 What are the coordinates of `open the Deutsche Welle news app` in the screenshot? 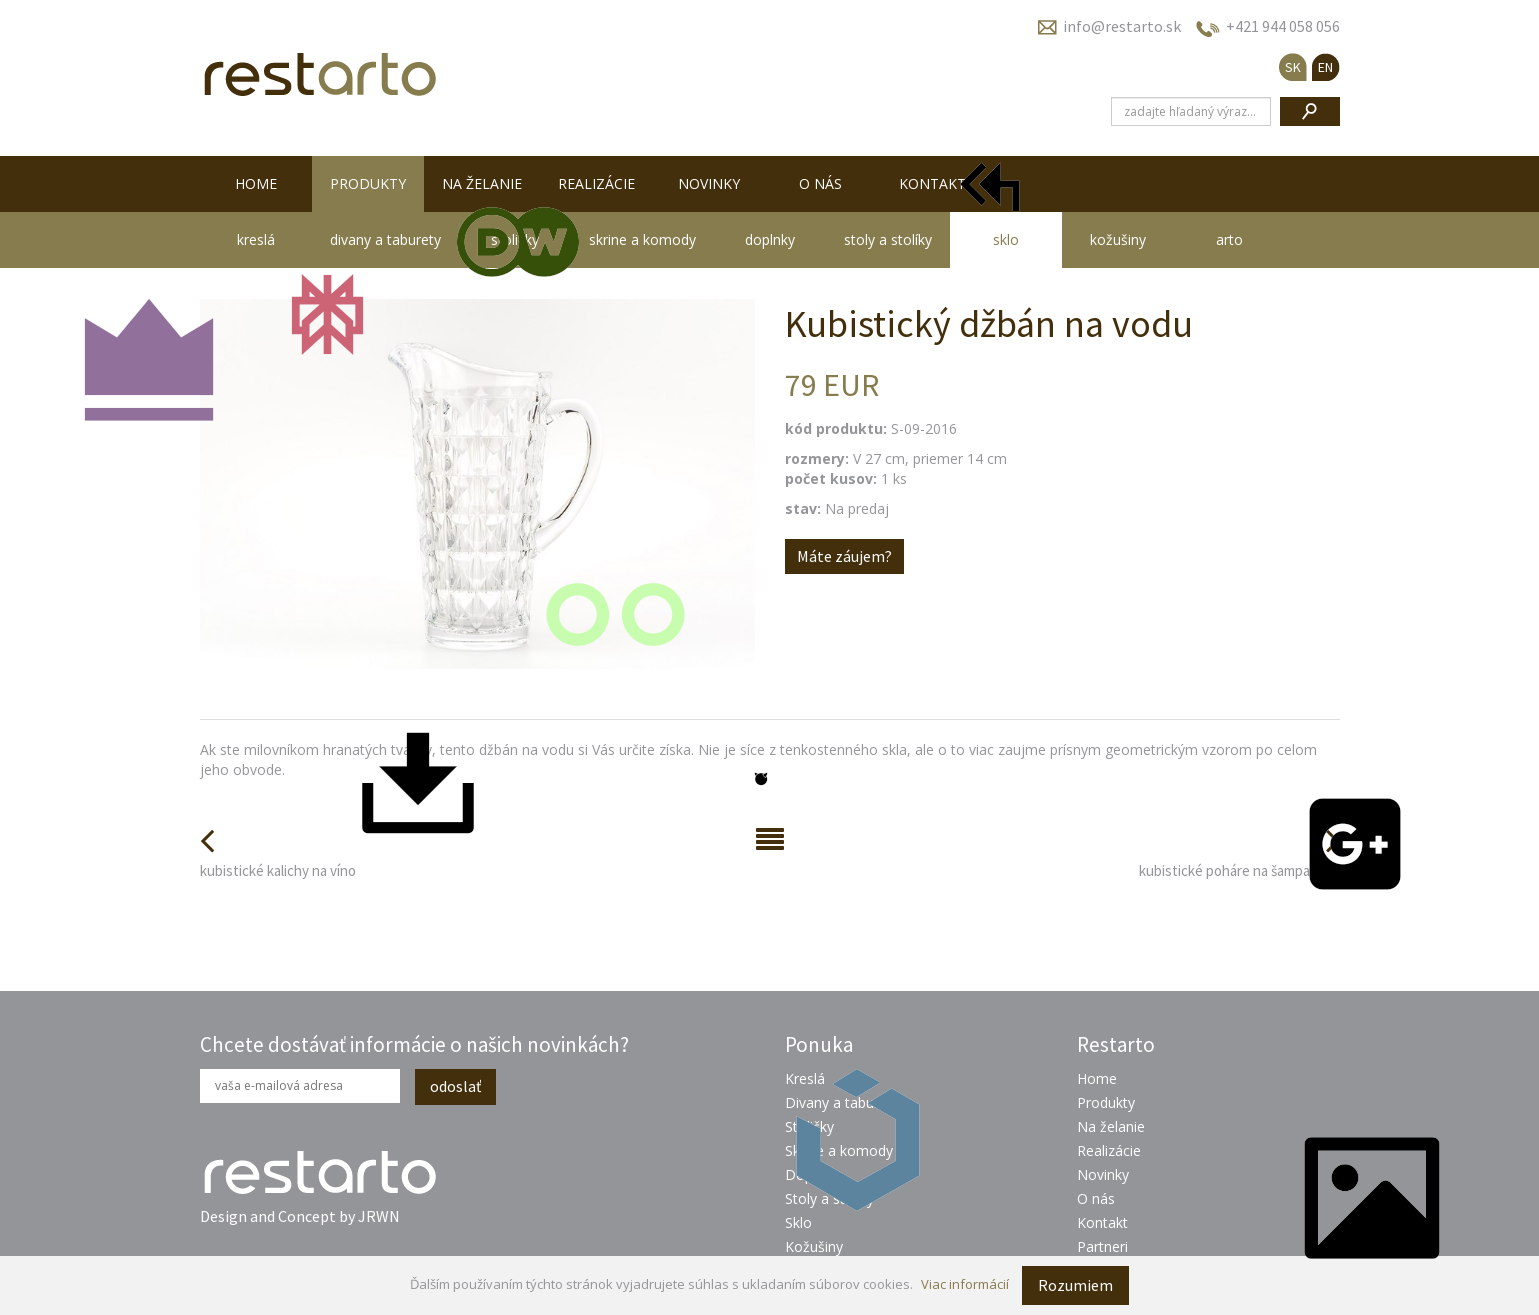 It's located at (518, 242).